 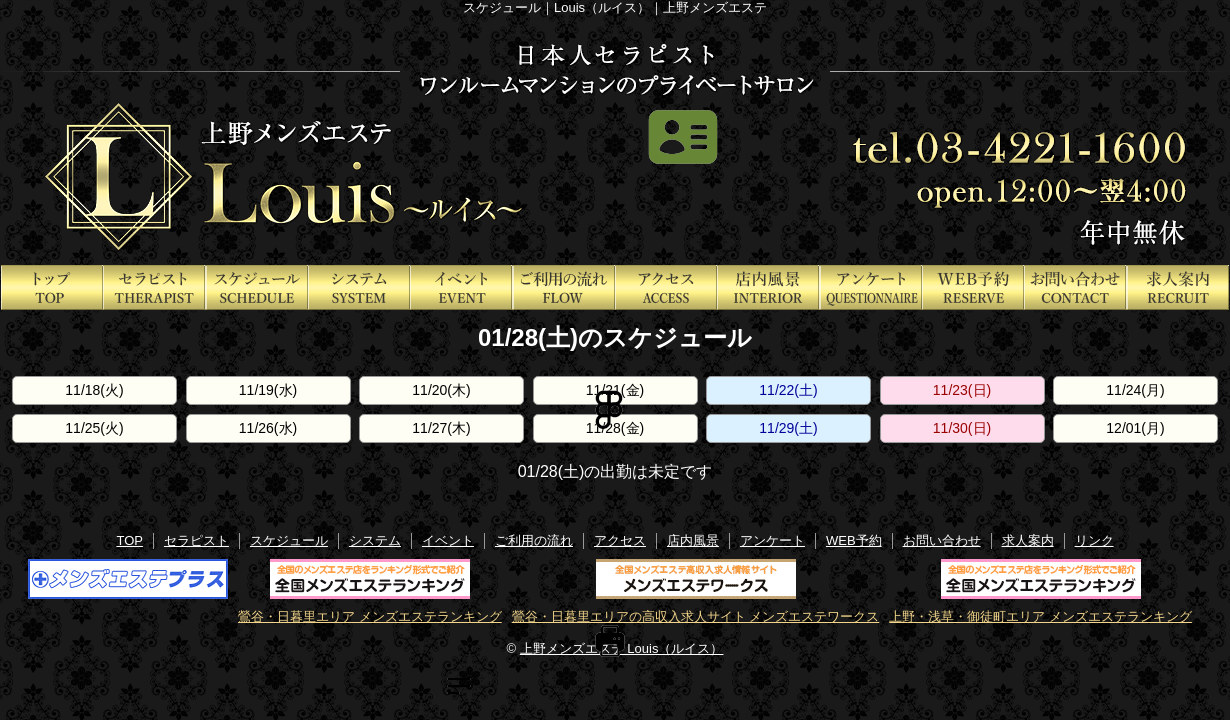 I want to click on print the current document, so click(x=610, y=641).